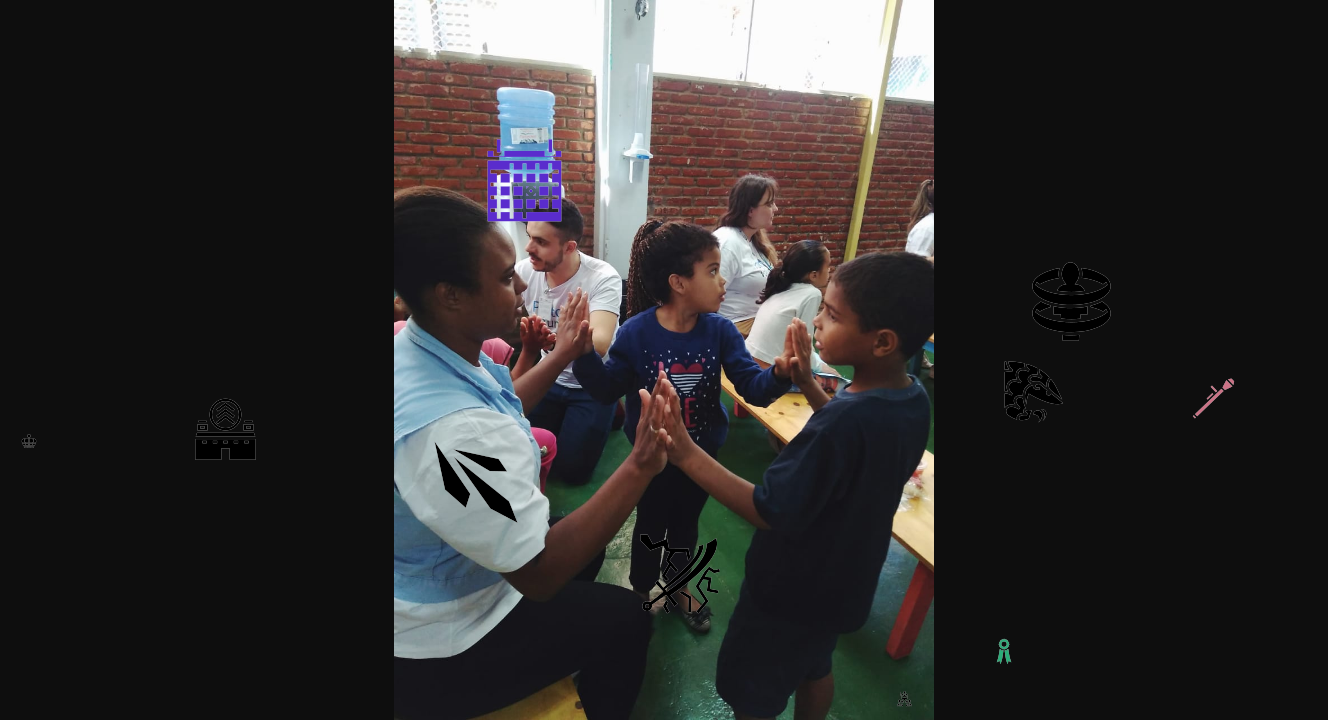 The image size is (1328, 720). I want to click on pangolin character or creature icon, so click(1036, 392).